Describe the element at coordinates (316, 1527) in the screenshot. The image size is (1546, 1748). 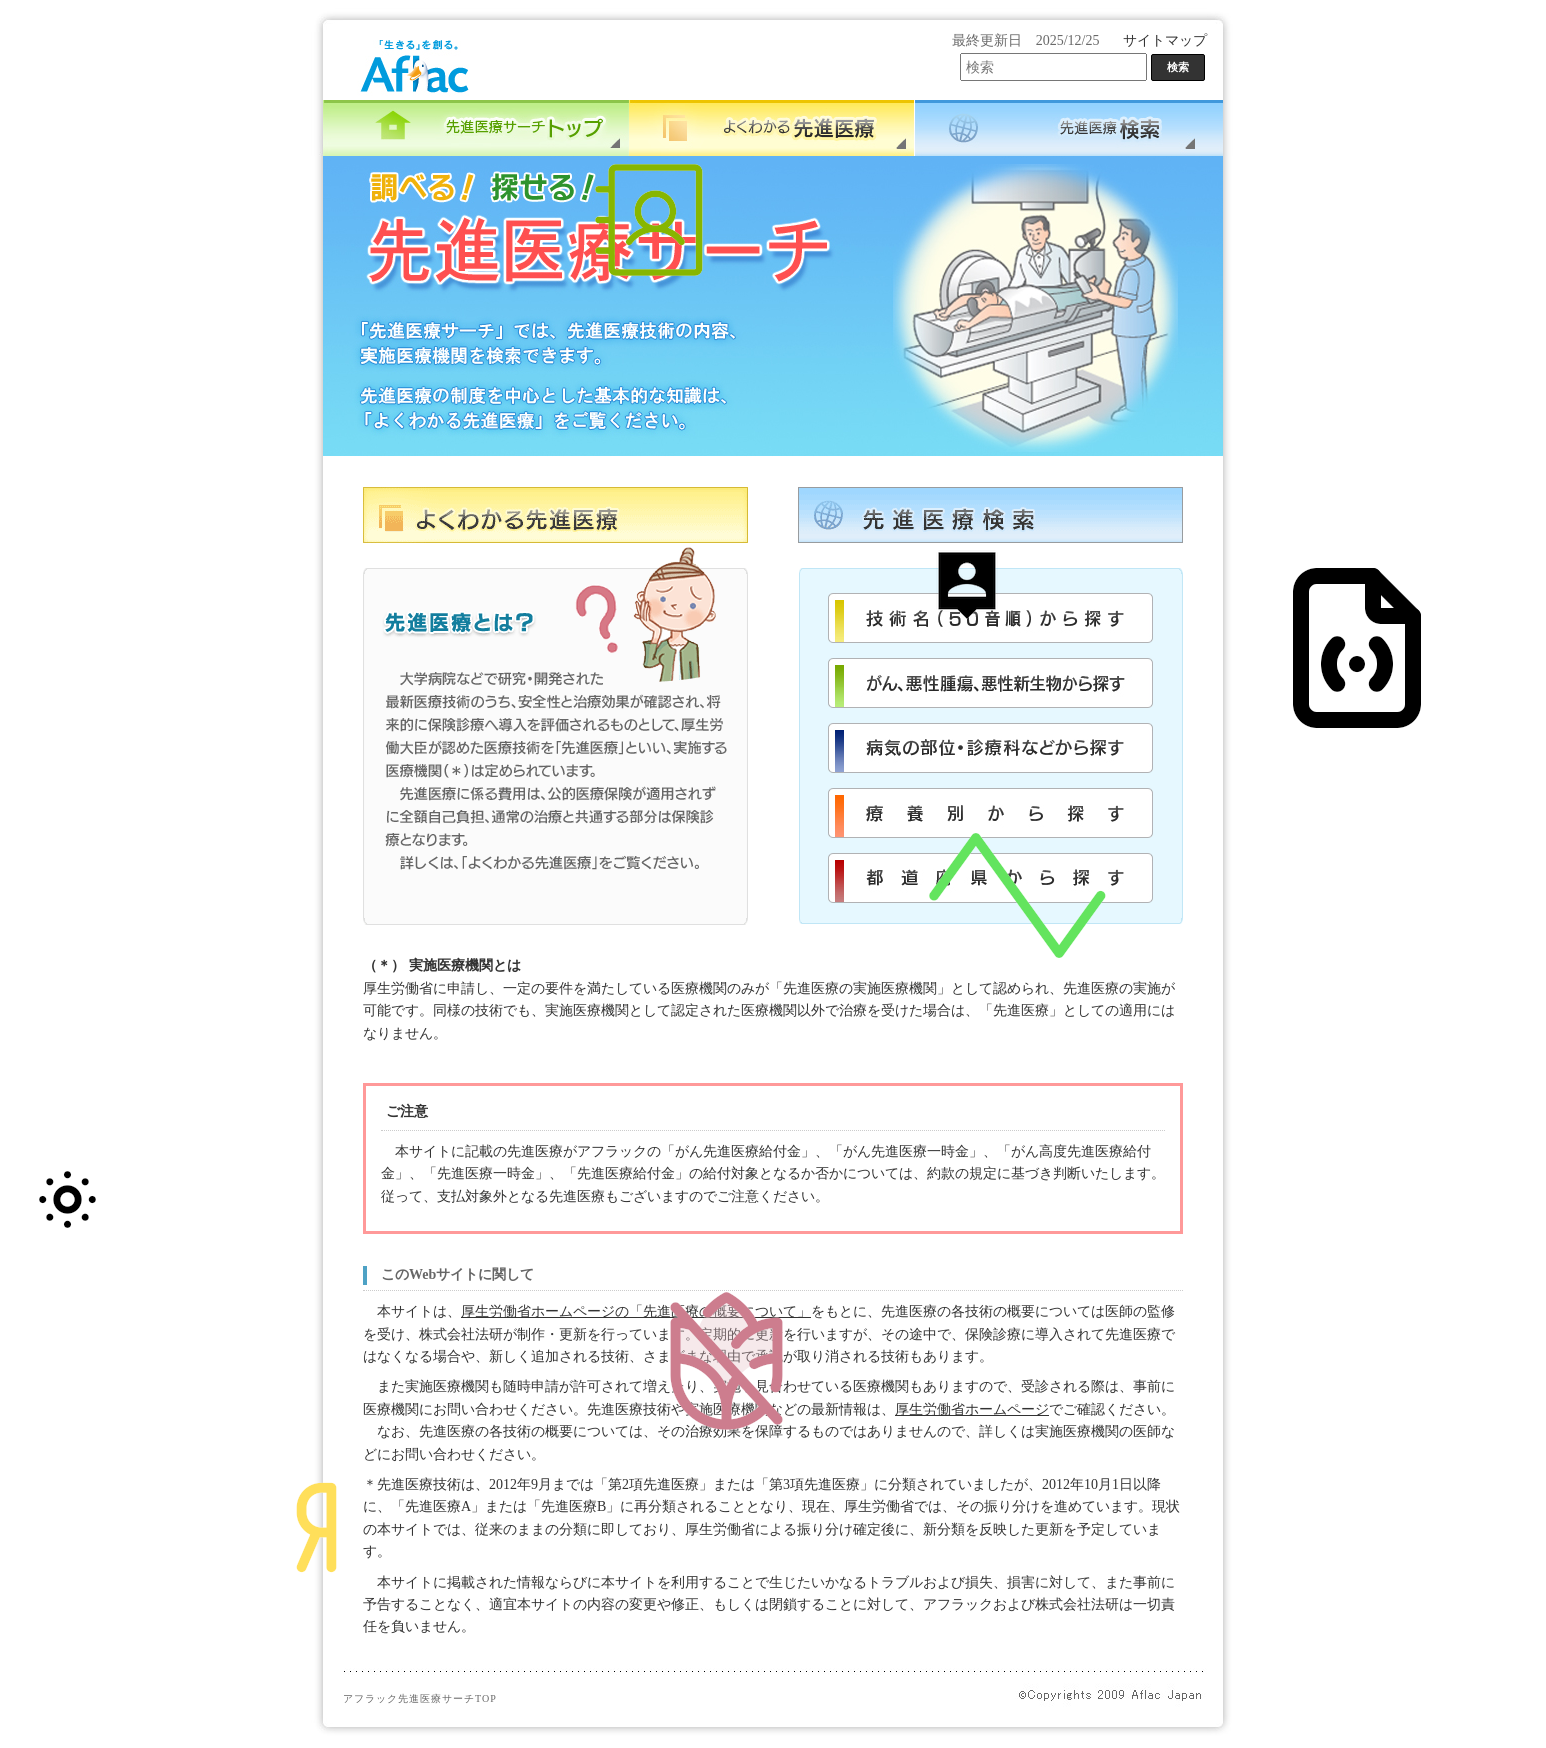
I see `open yandex app or services` at that location.